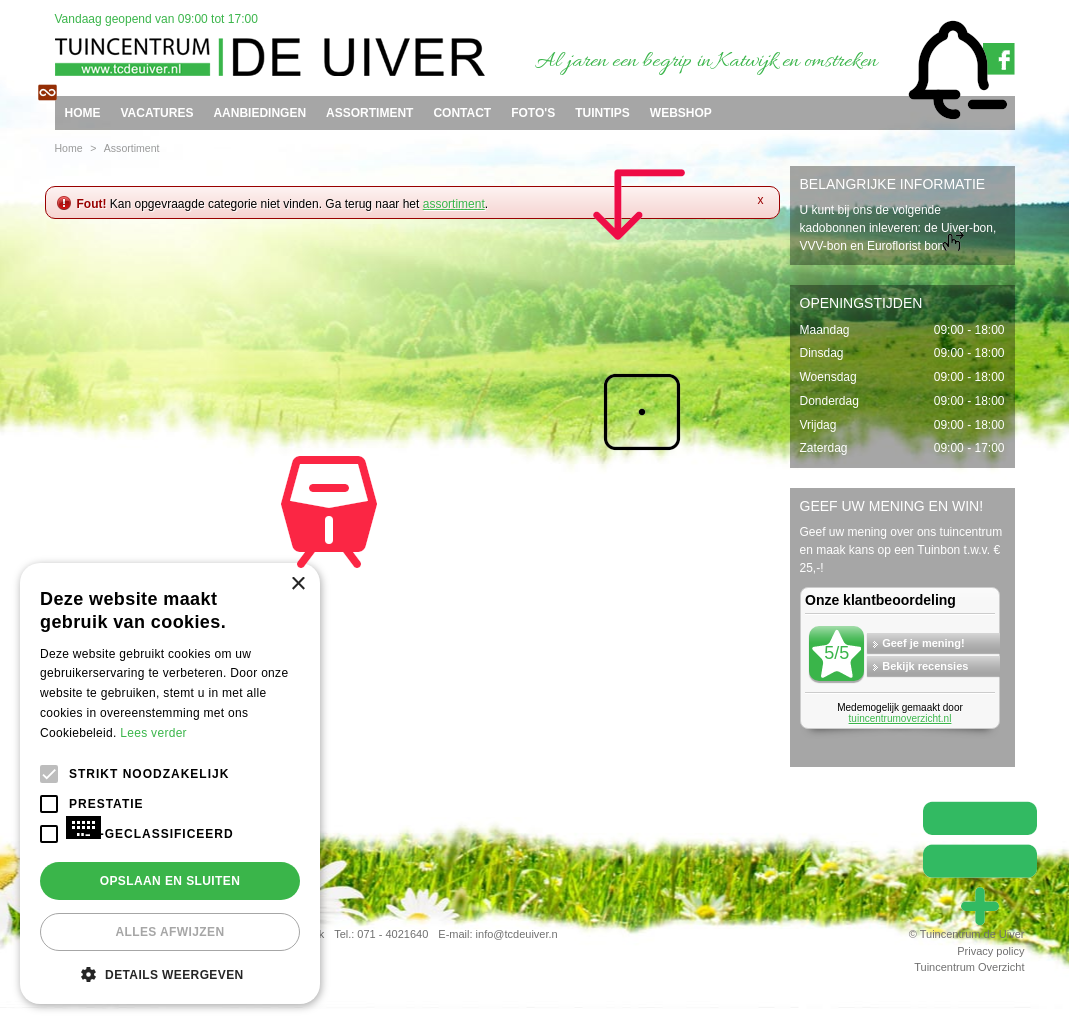 Image resolution: width=1069 pixels, height=1024 pixels. What do you see at coordinates (952, 242) in the screenshot?
I see `swipe right to continue or advance` at bounding box center [952, 242].